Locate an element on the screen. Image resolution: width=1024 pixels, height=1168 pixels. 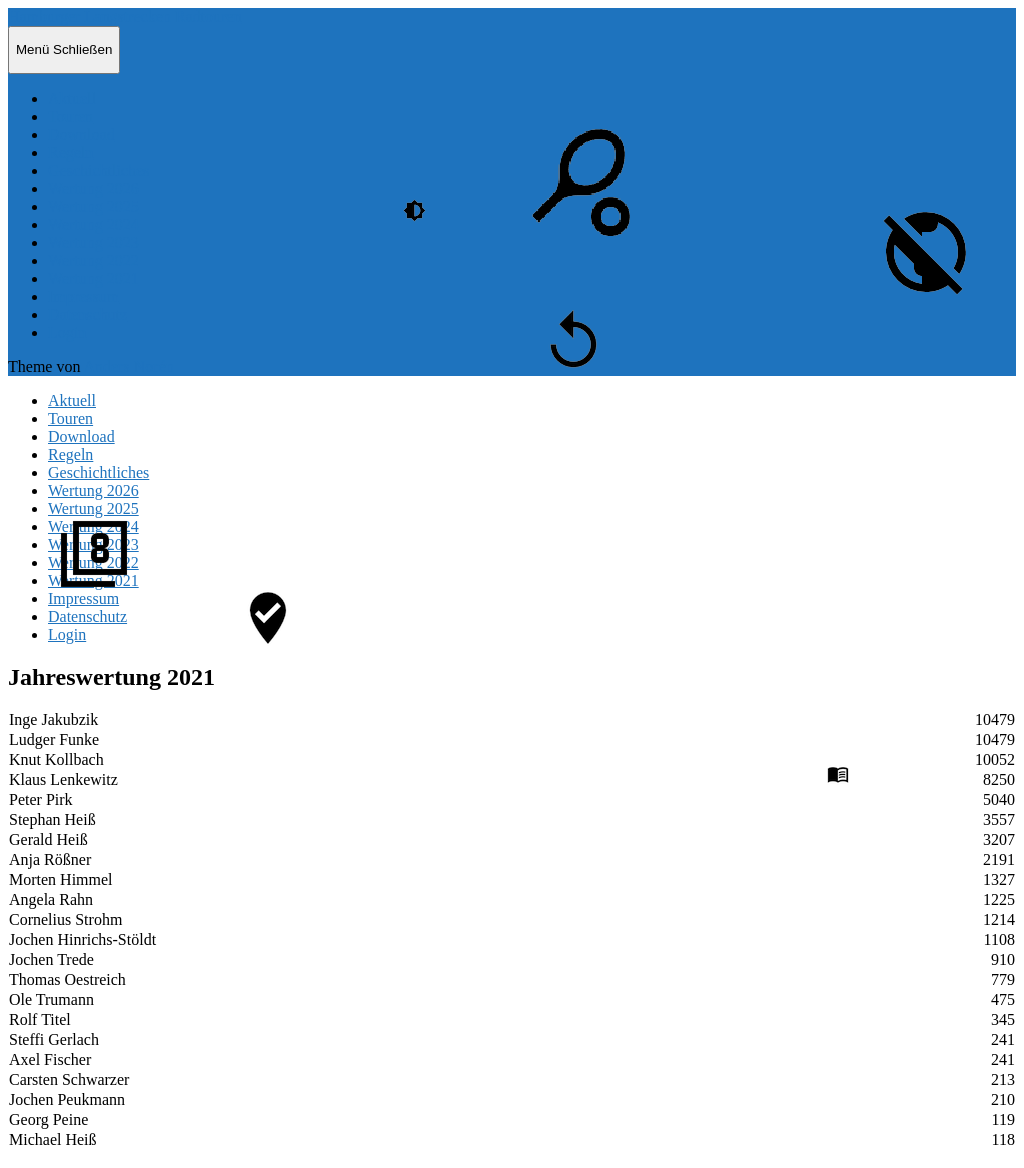
indicates content is not publicly visible is located at coordinates (926, 252).